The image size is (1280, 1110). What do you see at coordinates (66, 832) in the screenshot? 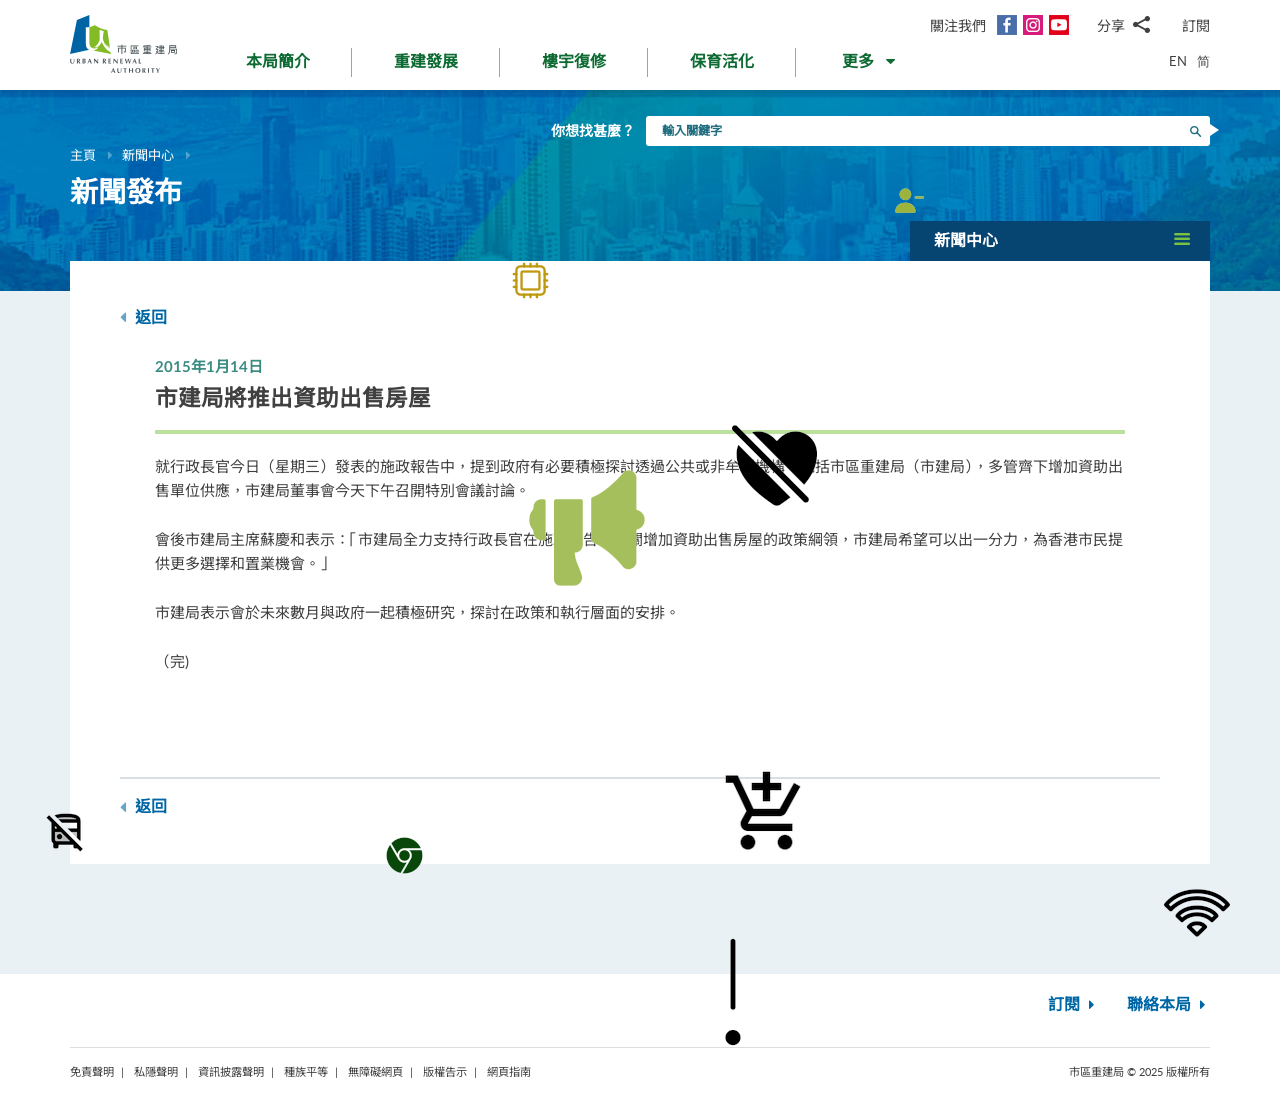
I see `indicates transfers are not available at this stop` at bounding box center [66, 832].